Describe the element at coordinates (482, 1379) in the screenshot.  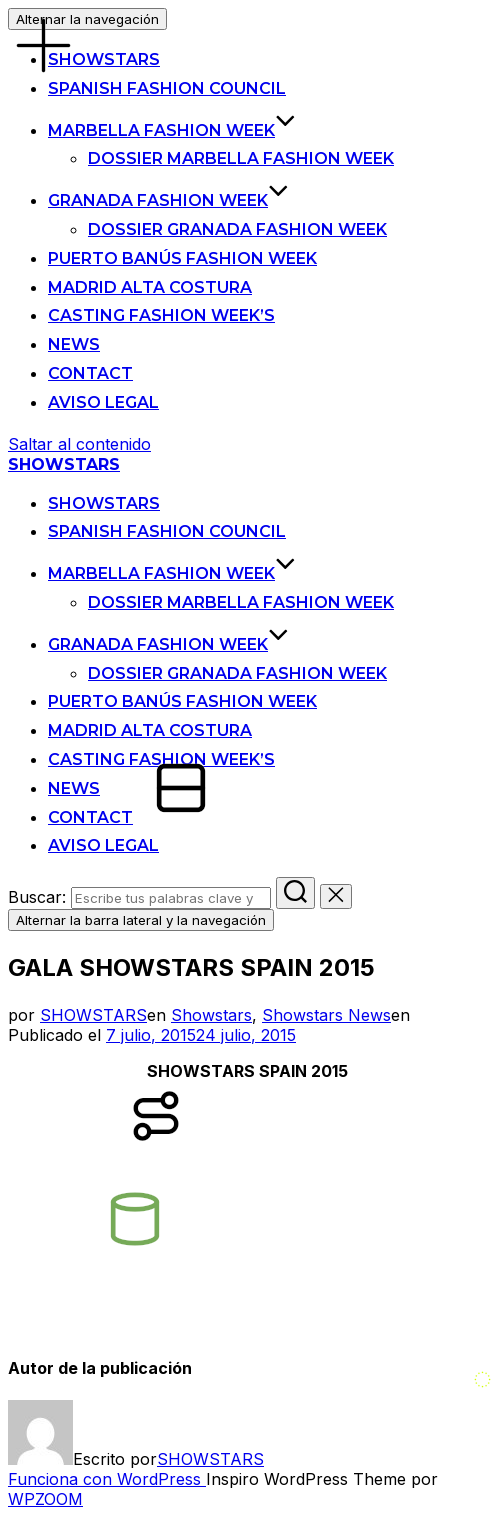
I see `loading or processing in progress` at that location.